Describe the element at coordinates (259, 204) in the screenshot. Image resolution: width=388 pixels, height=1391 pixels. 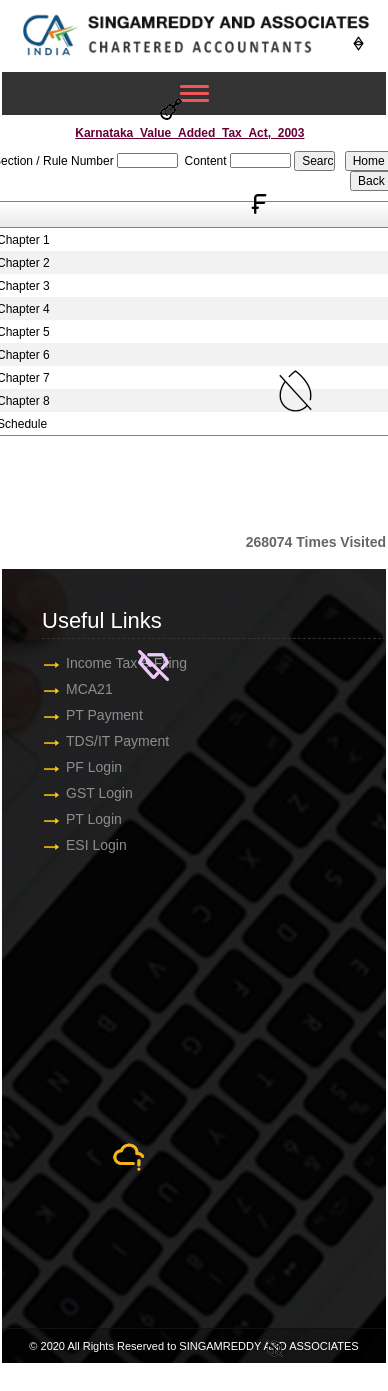
I see `indicates Swiss franc currency` at that location.